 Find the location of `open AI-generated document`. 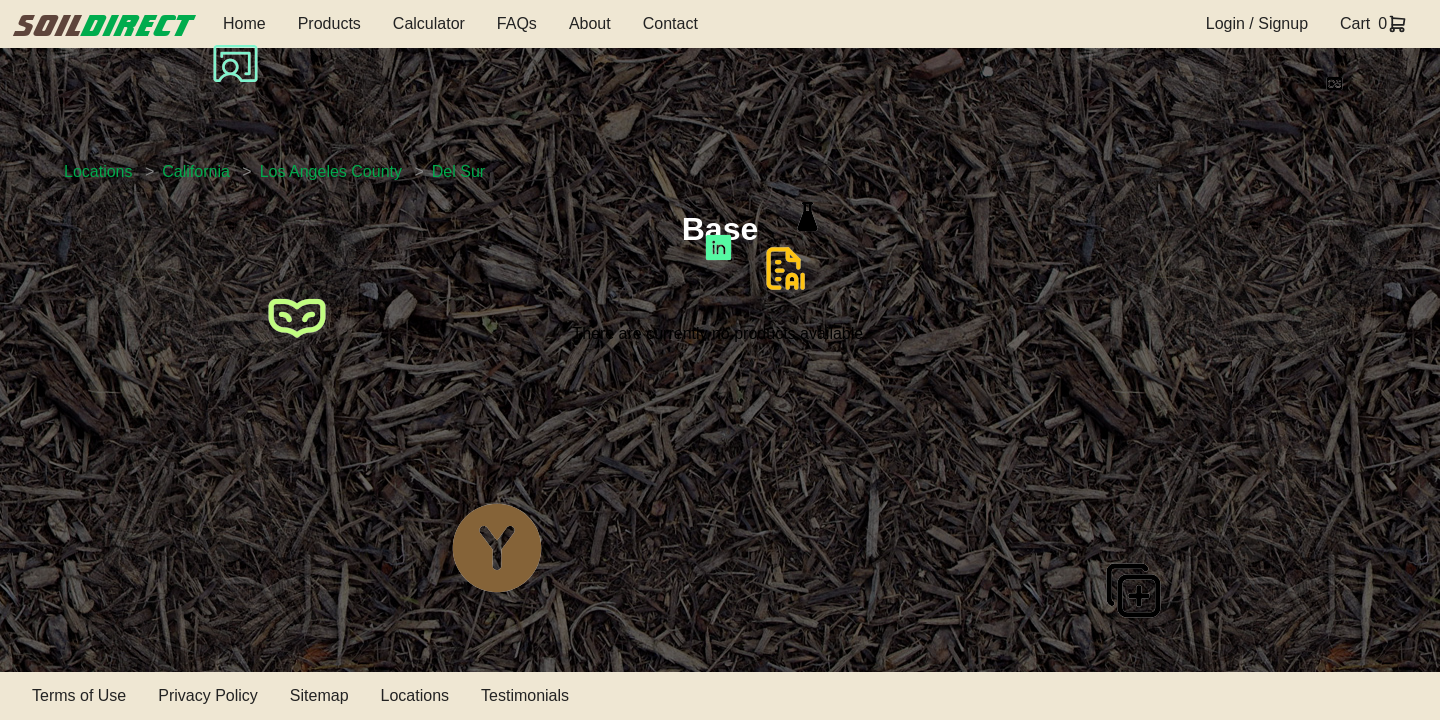

open AI-generated document is located at coordinates (783, 268).